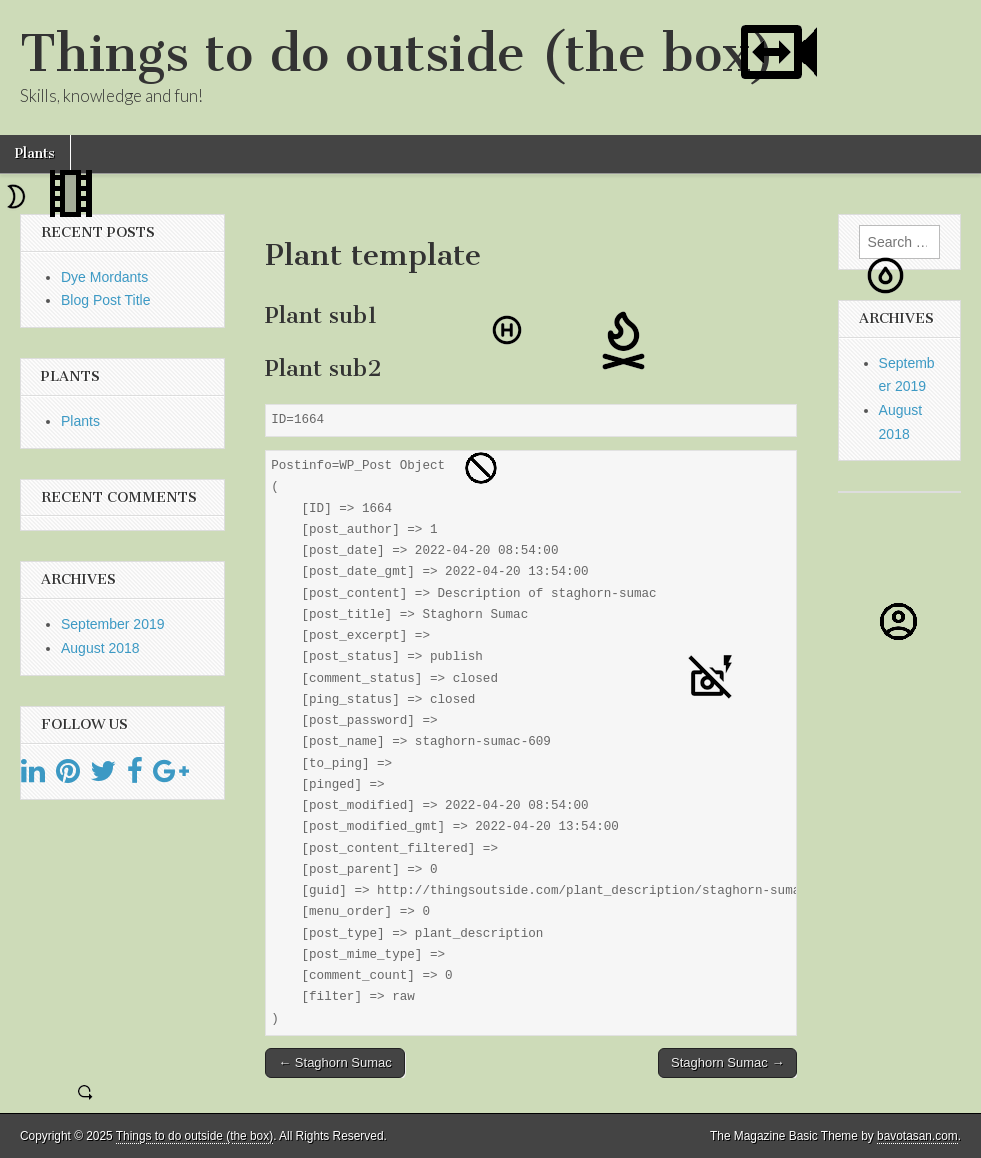  Describe the element at coordinates (507, 330) in the screenshot. I see `navigate to section H or category H` at that location.